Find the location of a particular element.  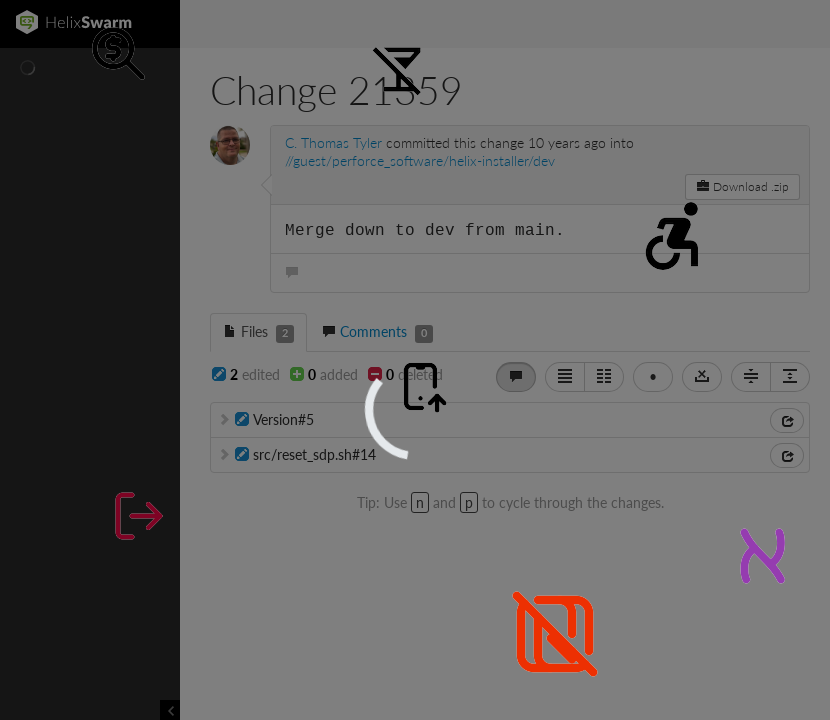

search for pricing or cost information is located at coordinates (118, 53).